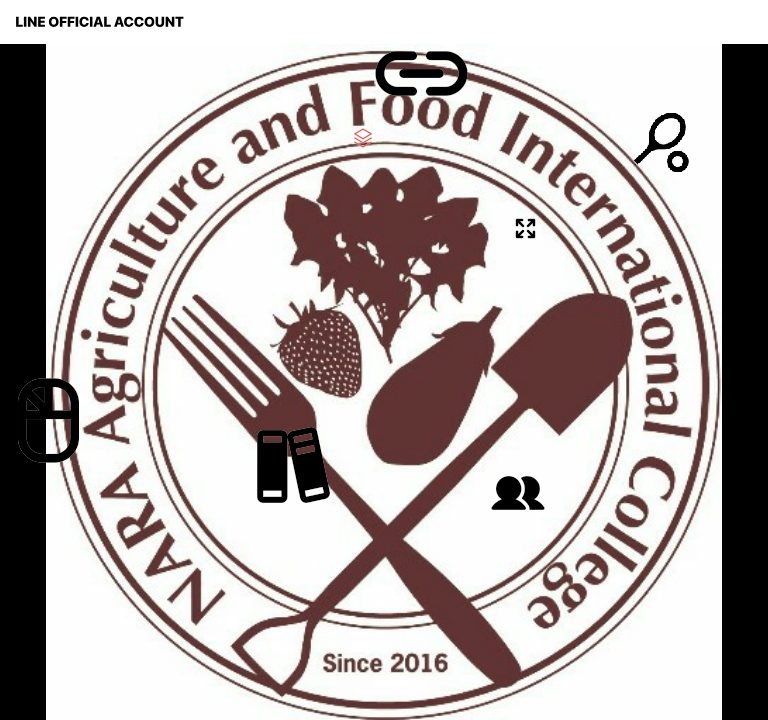 The image size is (768, 720). What do you see at coordinates (518, 493) in the screenshot?
I see `view all users or contacts` at bounding box center [518, 493].